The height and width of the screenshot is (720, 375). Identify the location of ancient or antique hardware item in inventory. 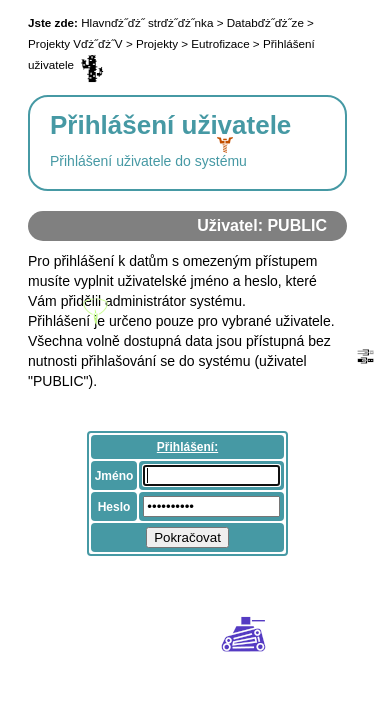
(225, 145).